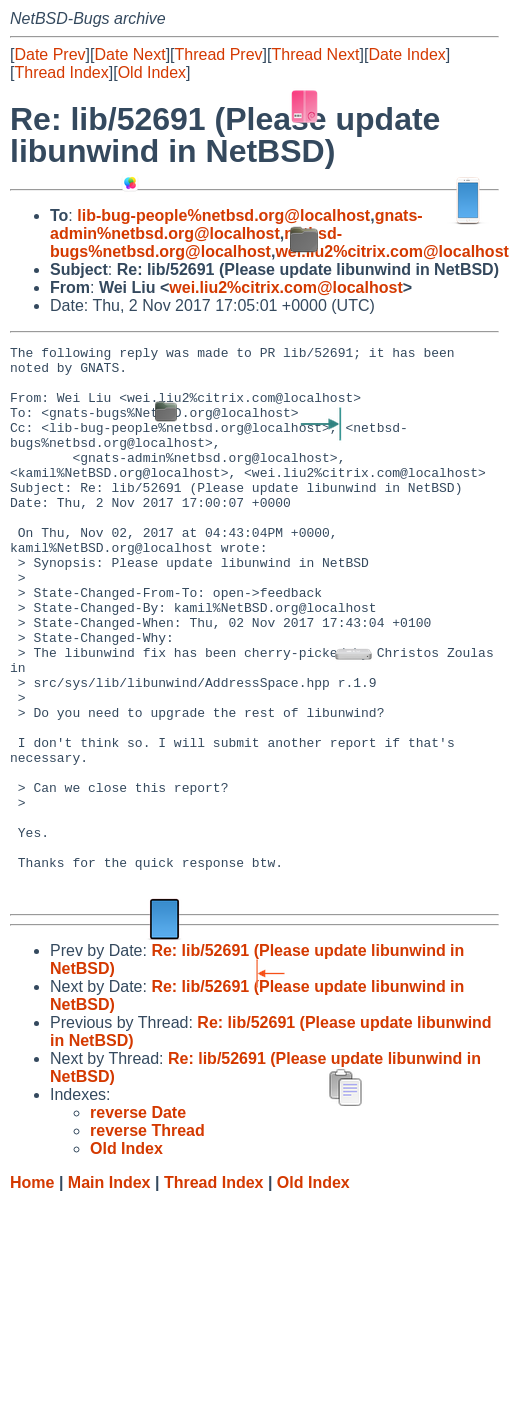 The height and width of the screenshot is (1417, 509). I want to click on connect or manage an iPhone device, so click(468, 201).